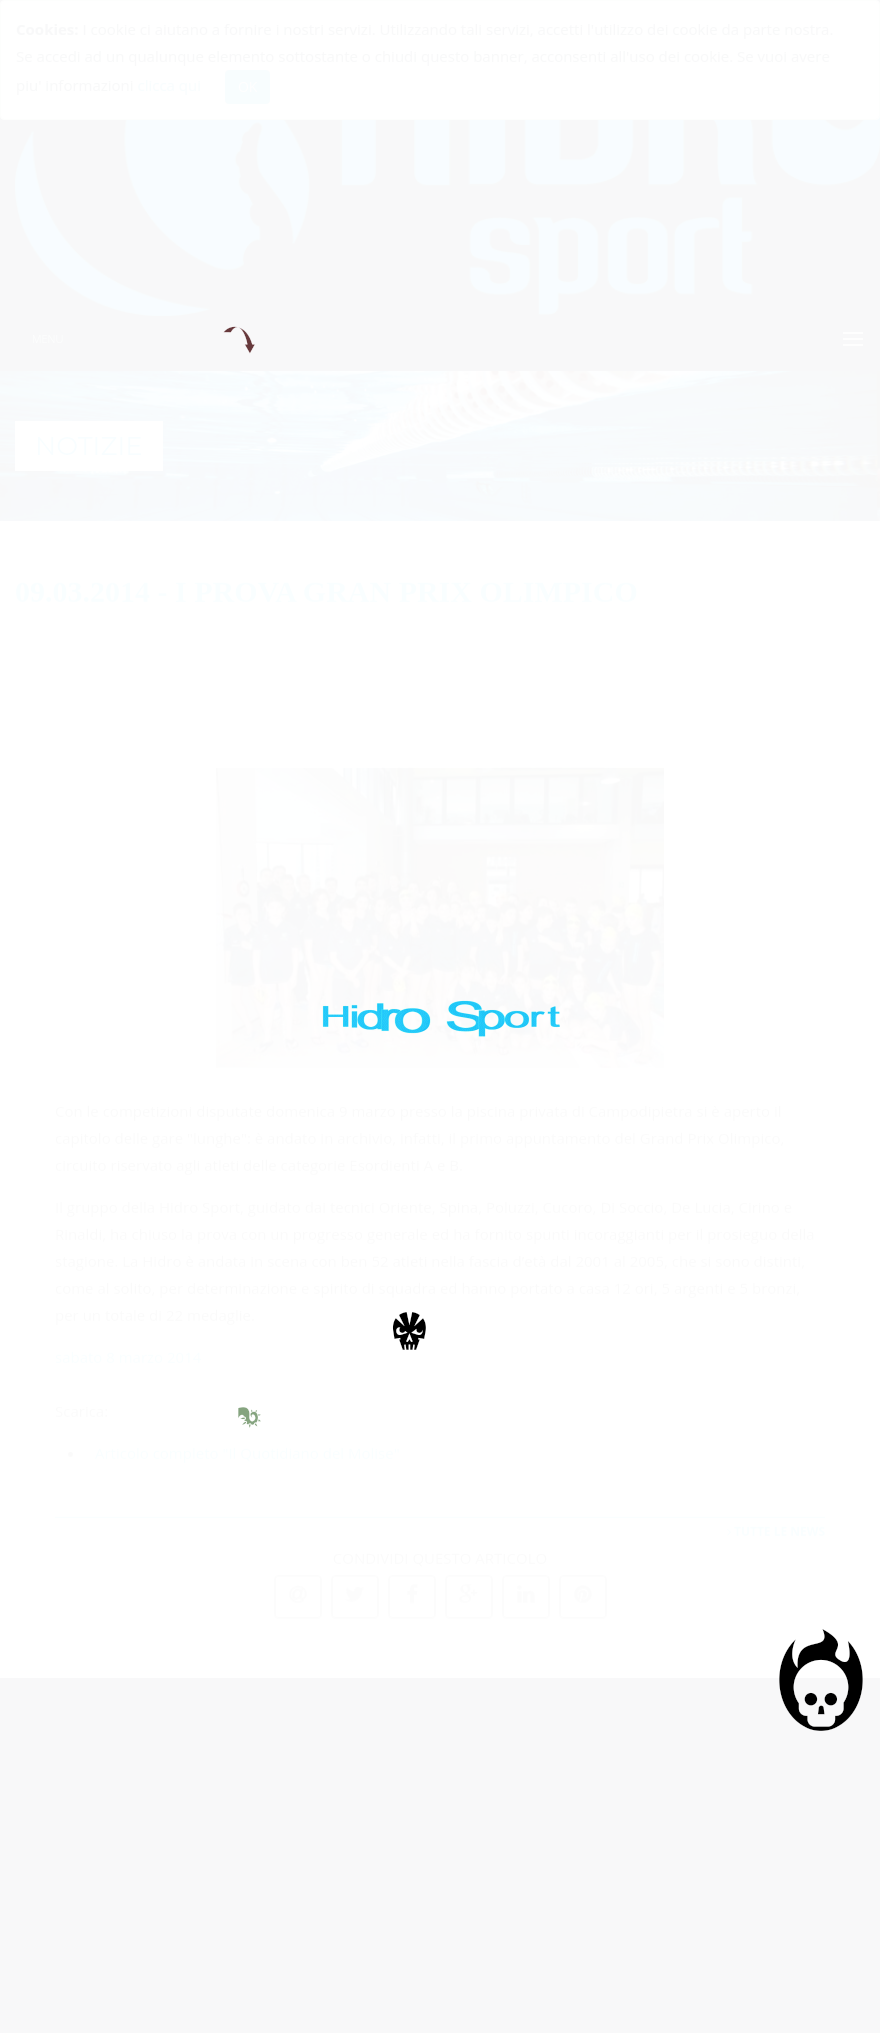 Image resolution: width=880 pixels, height=2033 pixels. Describe the element at coordinates (249, 1417) in the screenshot. I see `select tentacle monster or creature type` at that location.